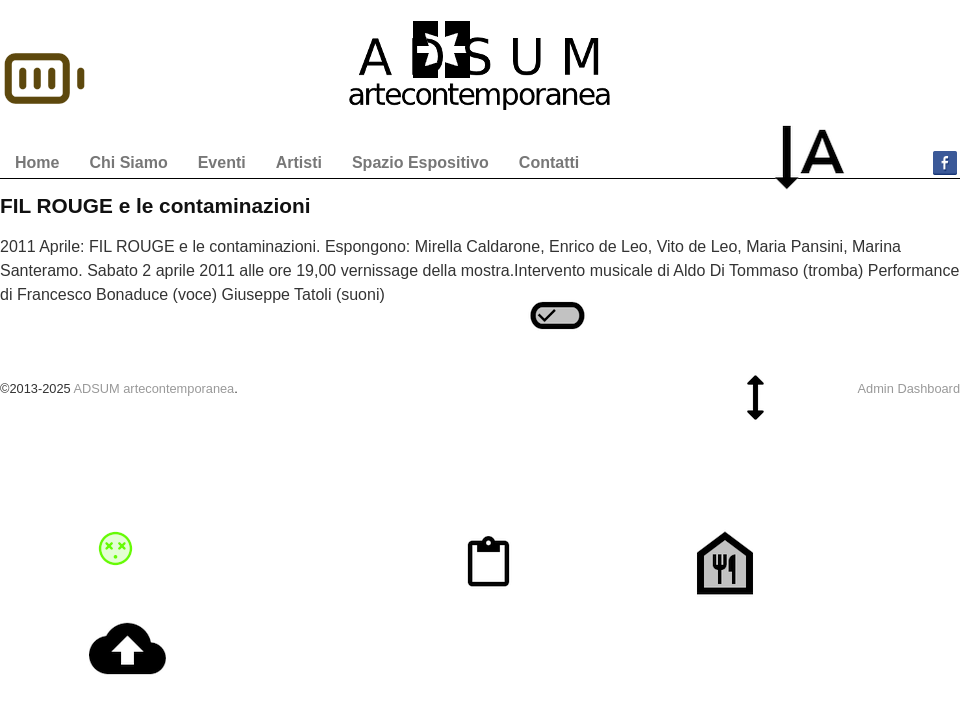 The image size is (960, 720). Describe the element at coordinates (557, 315) in the screenshot. I see `edit or modify location attributes` at that location.